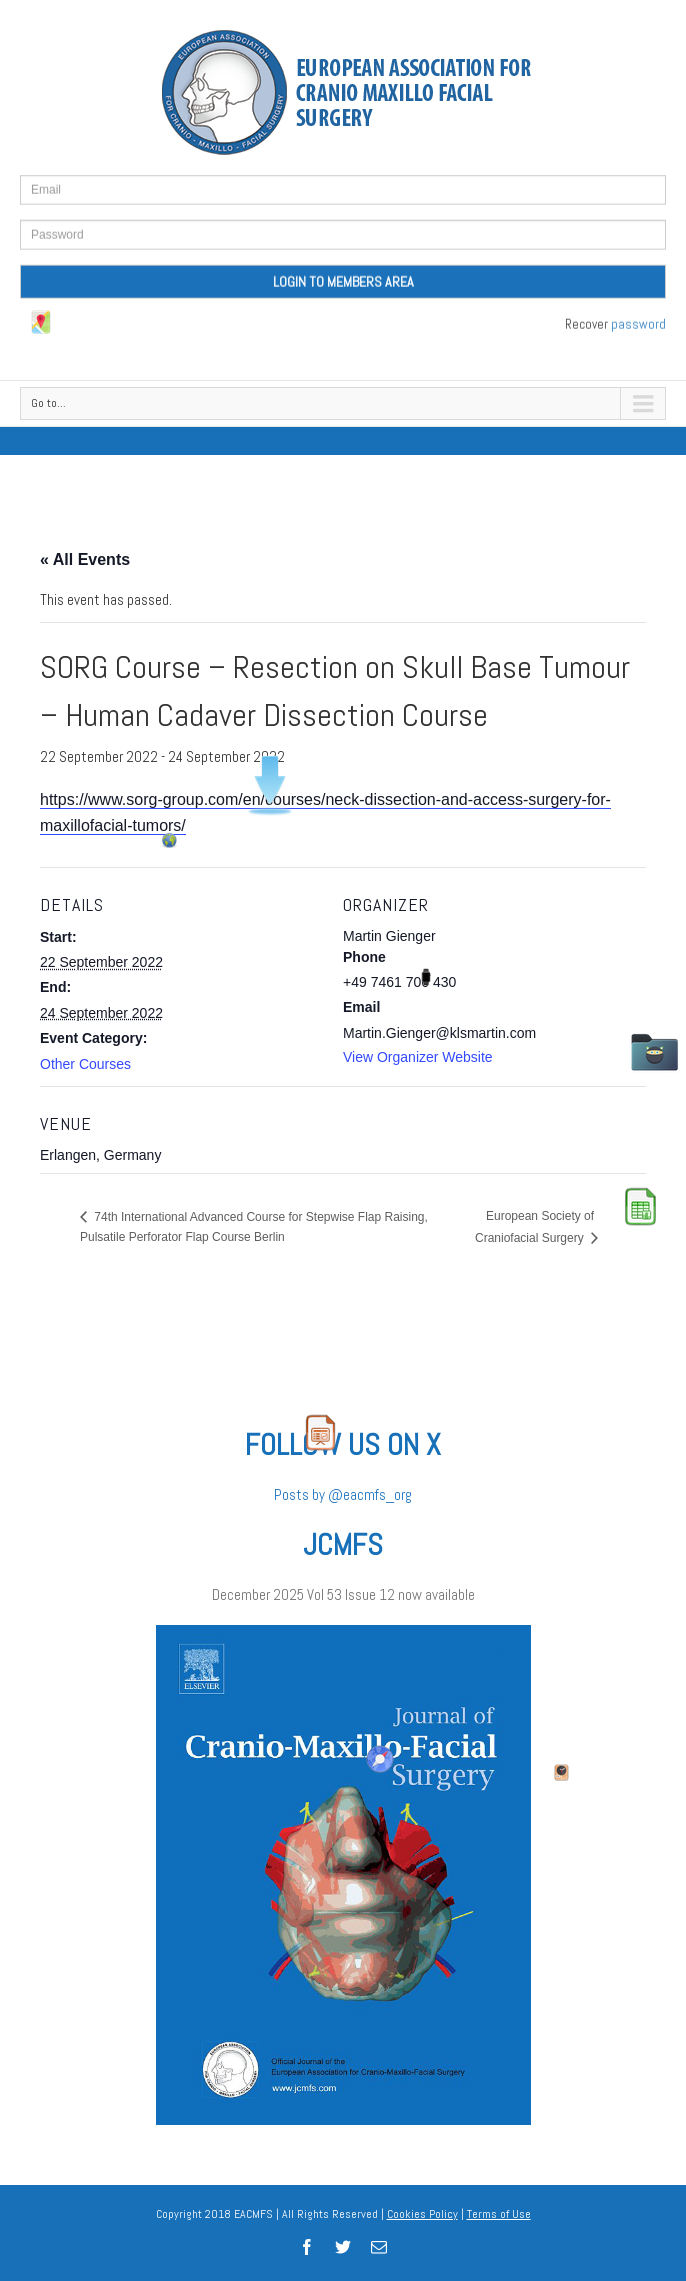 The image size is (686, 2281). Describe the element at coordinates (654, 1053) in the screenshot. I see `open ninja download manager folder` at that location.